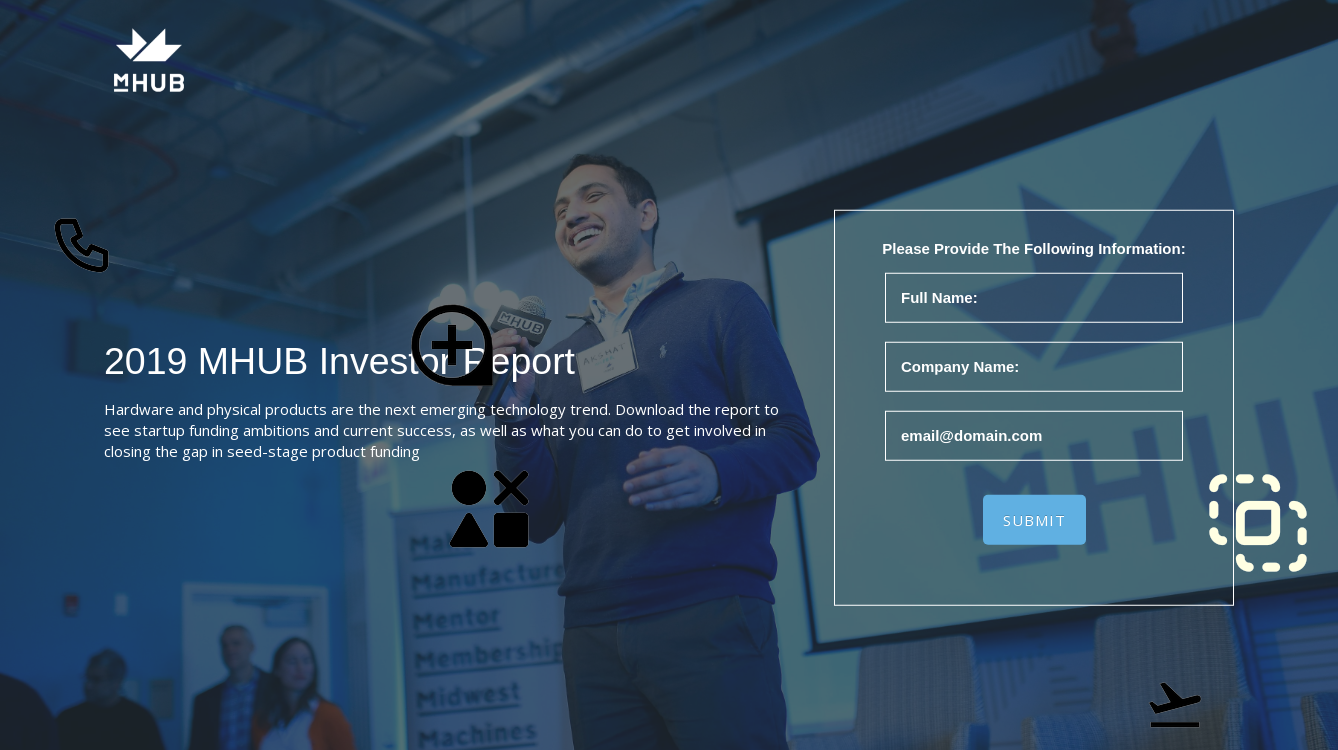 The image size is (1338, 750). Describe the element at coordinates (83, 244) in the screenshot. I see `make a phone call` at that location.